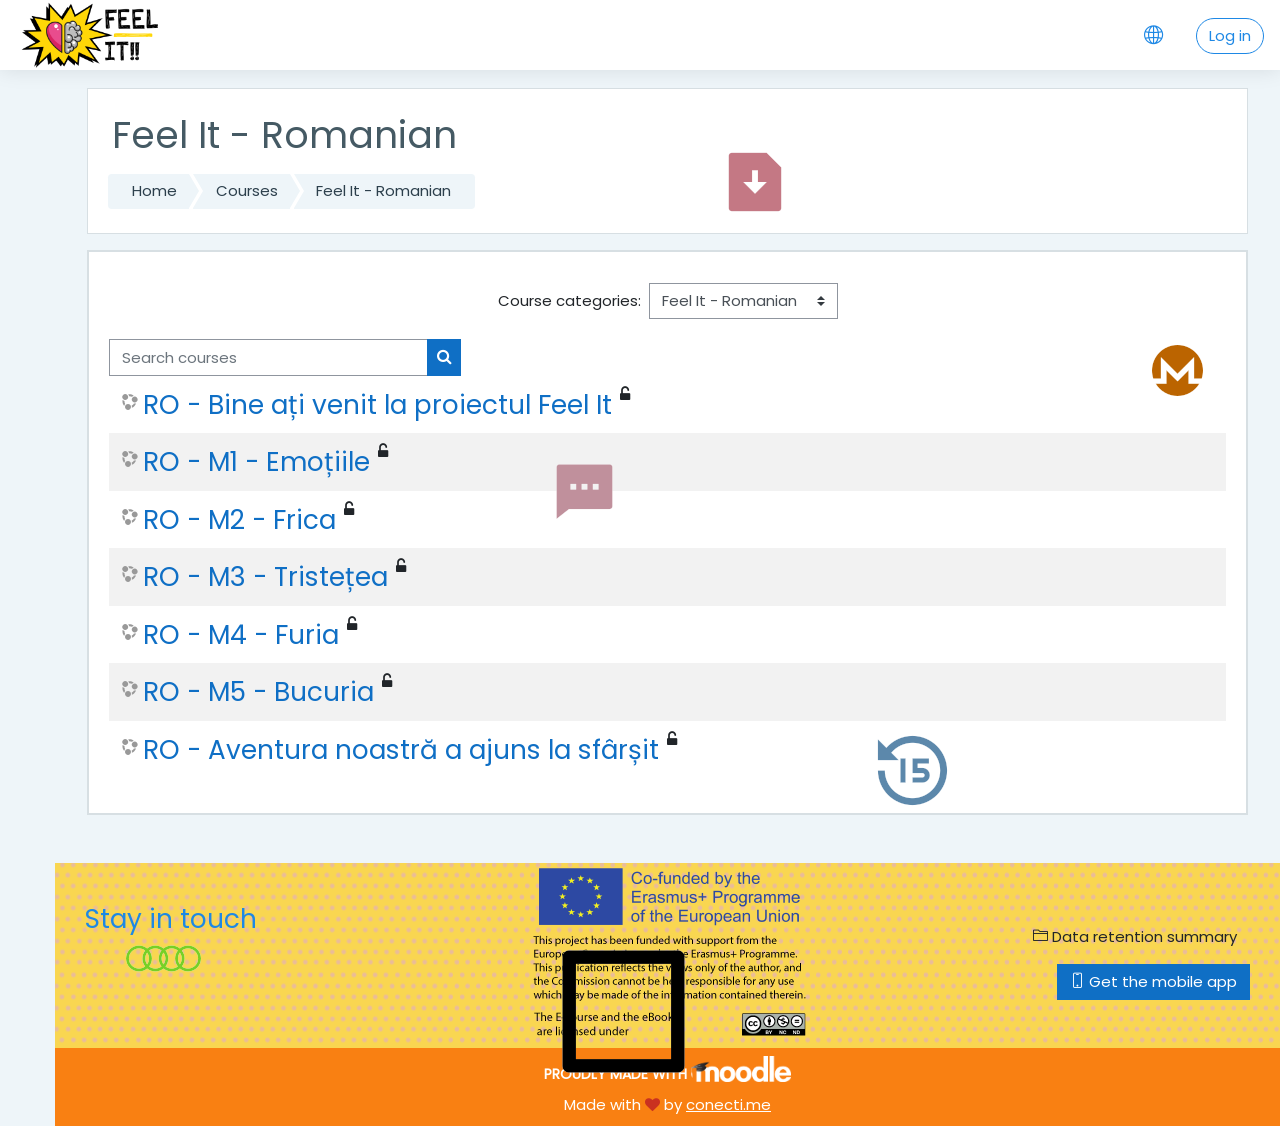  I want to click on download this file, so click(755, 182).